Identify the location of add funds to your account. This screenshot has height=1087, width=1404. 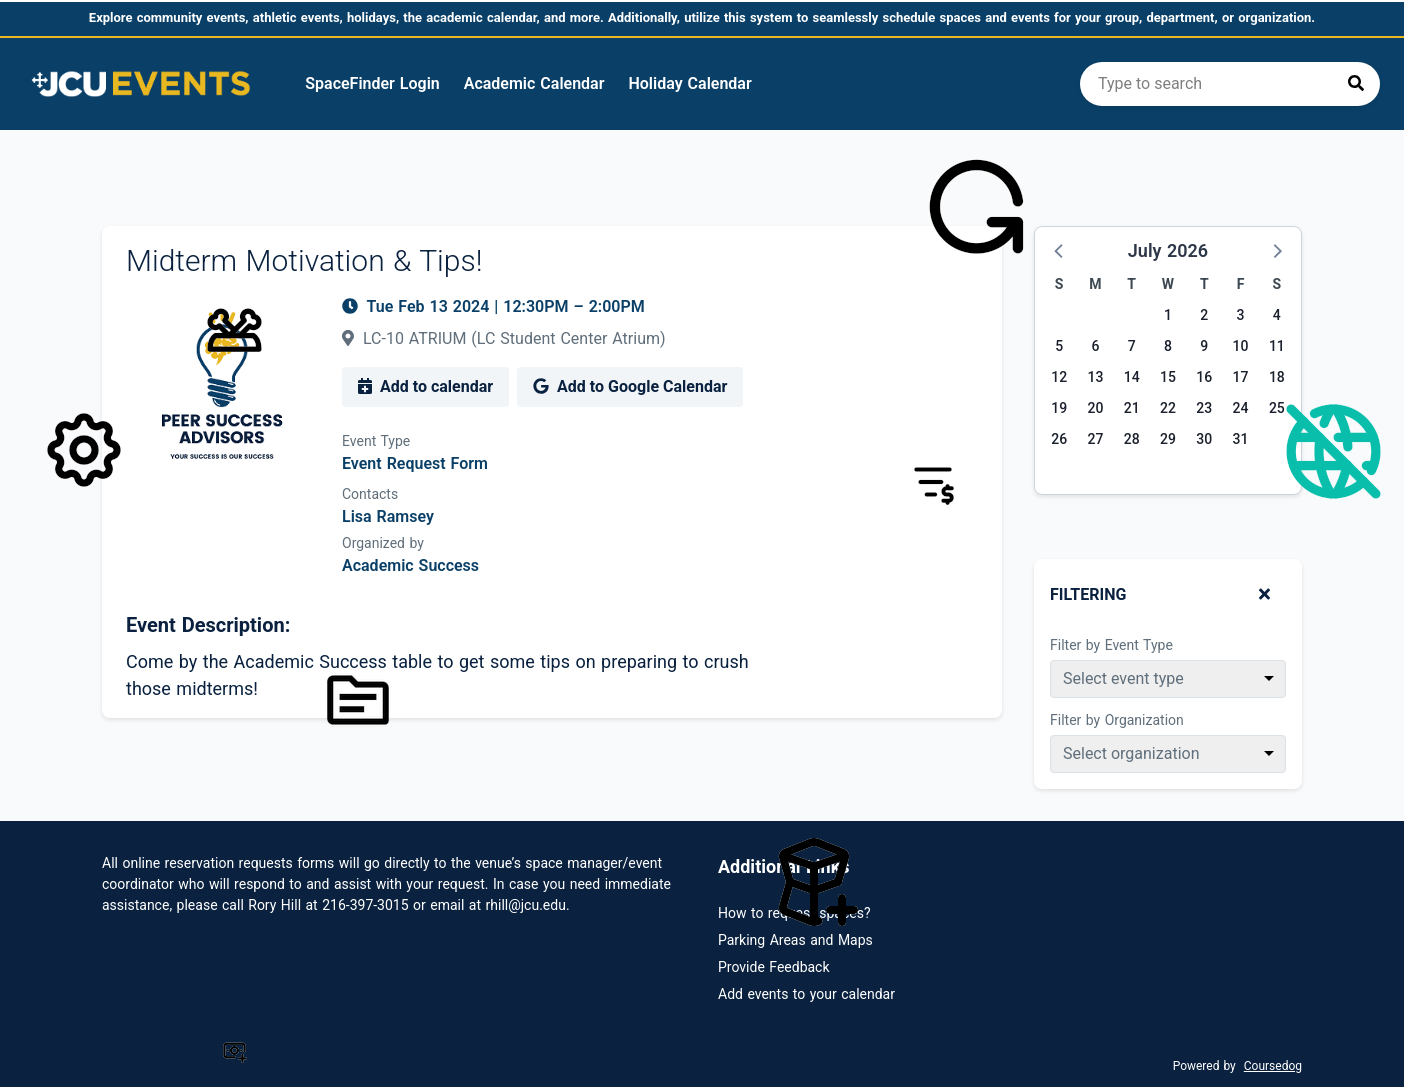
(234, 1050).